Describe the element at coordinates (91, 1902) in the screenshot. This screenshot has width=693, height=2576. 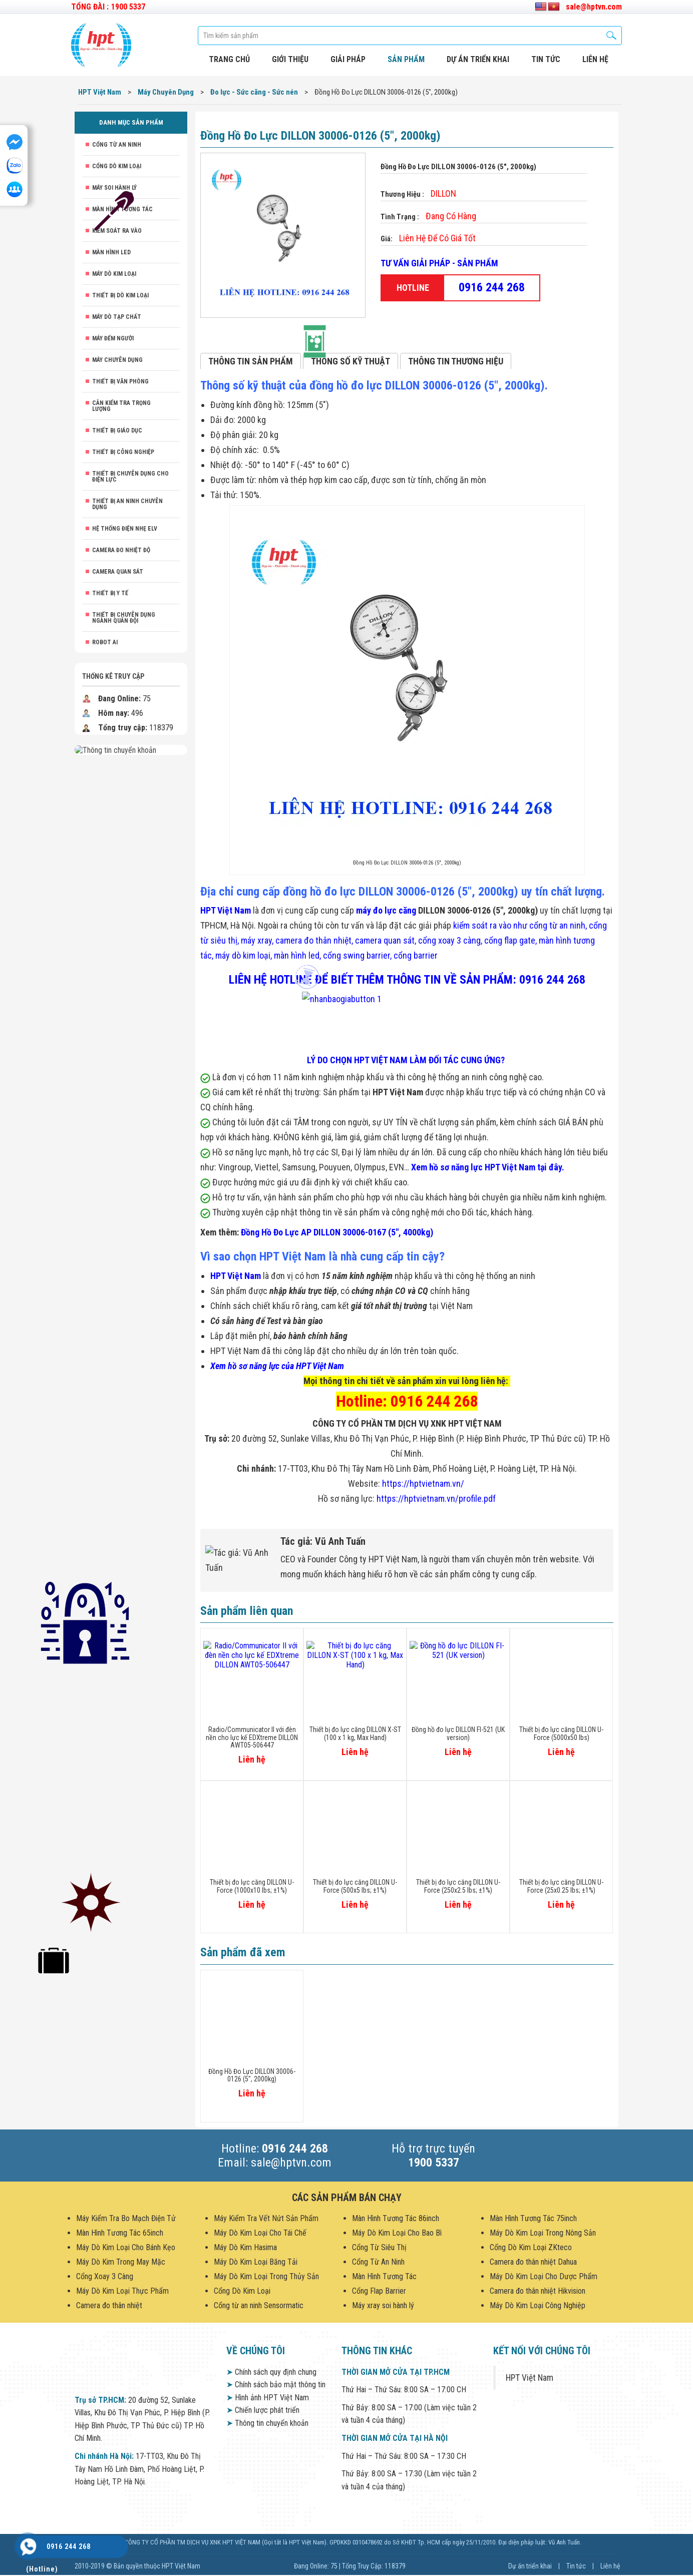
I see `indicates a hazard or danger zone in gameplay` at that location.